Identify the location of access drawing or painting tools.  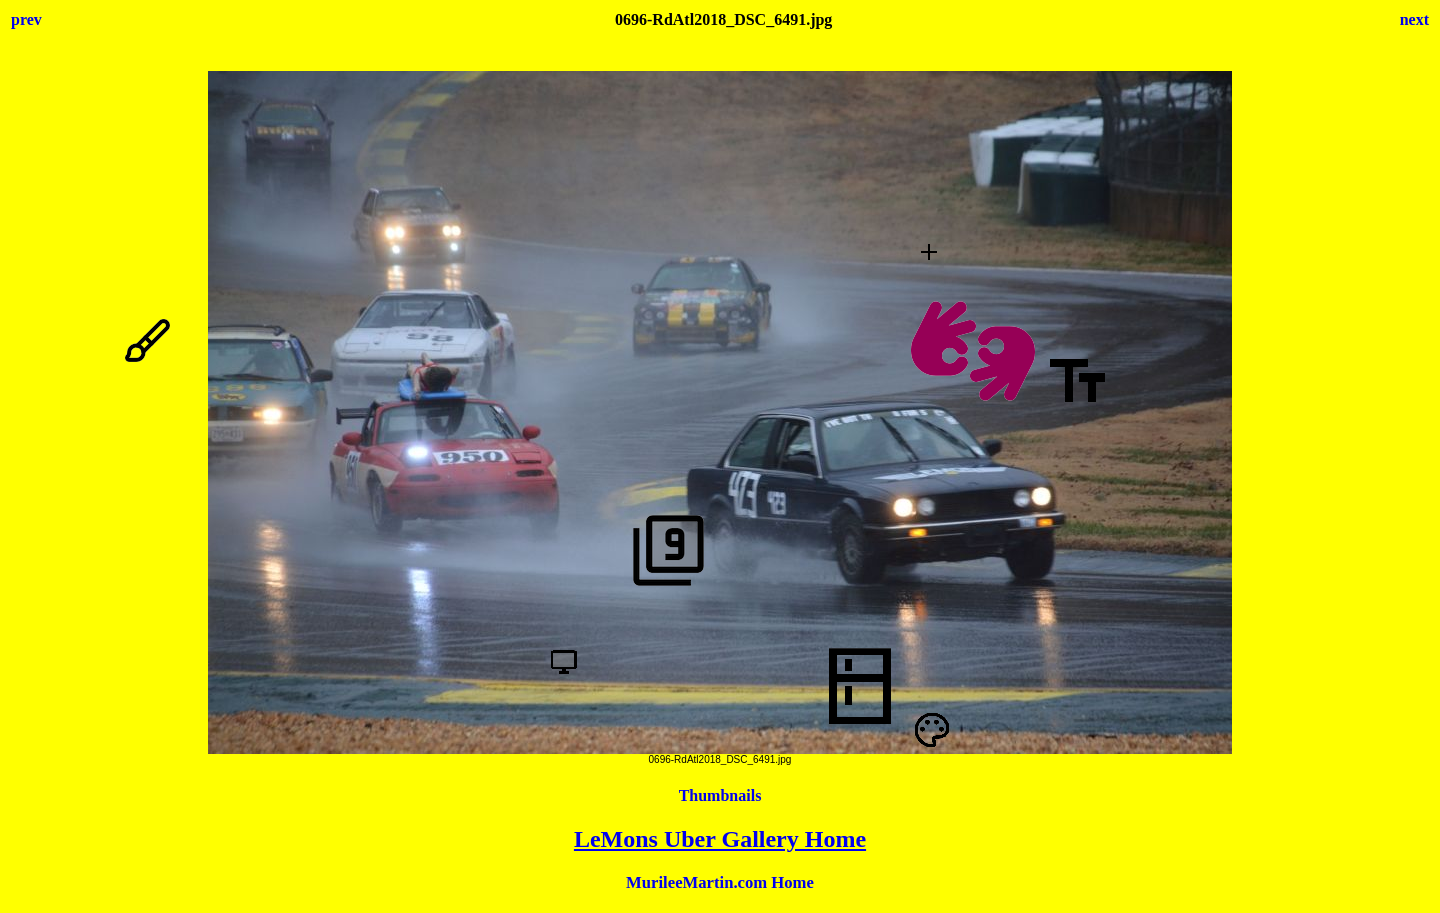
(147, 341).